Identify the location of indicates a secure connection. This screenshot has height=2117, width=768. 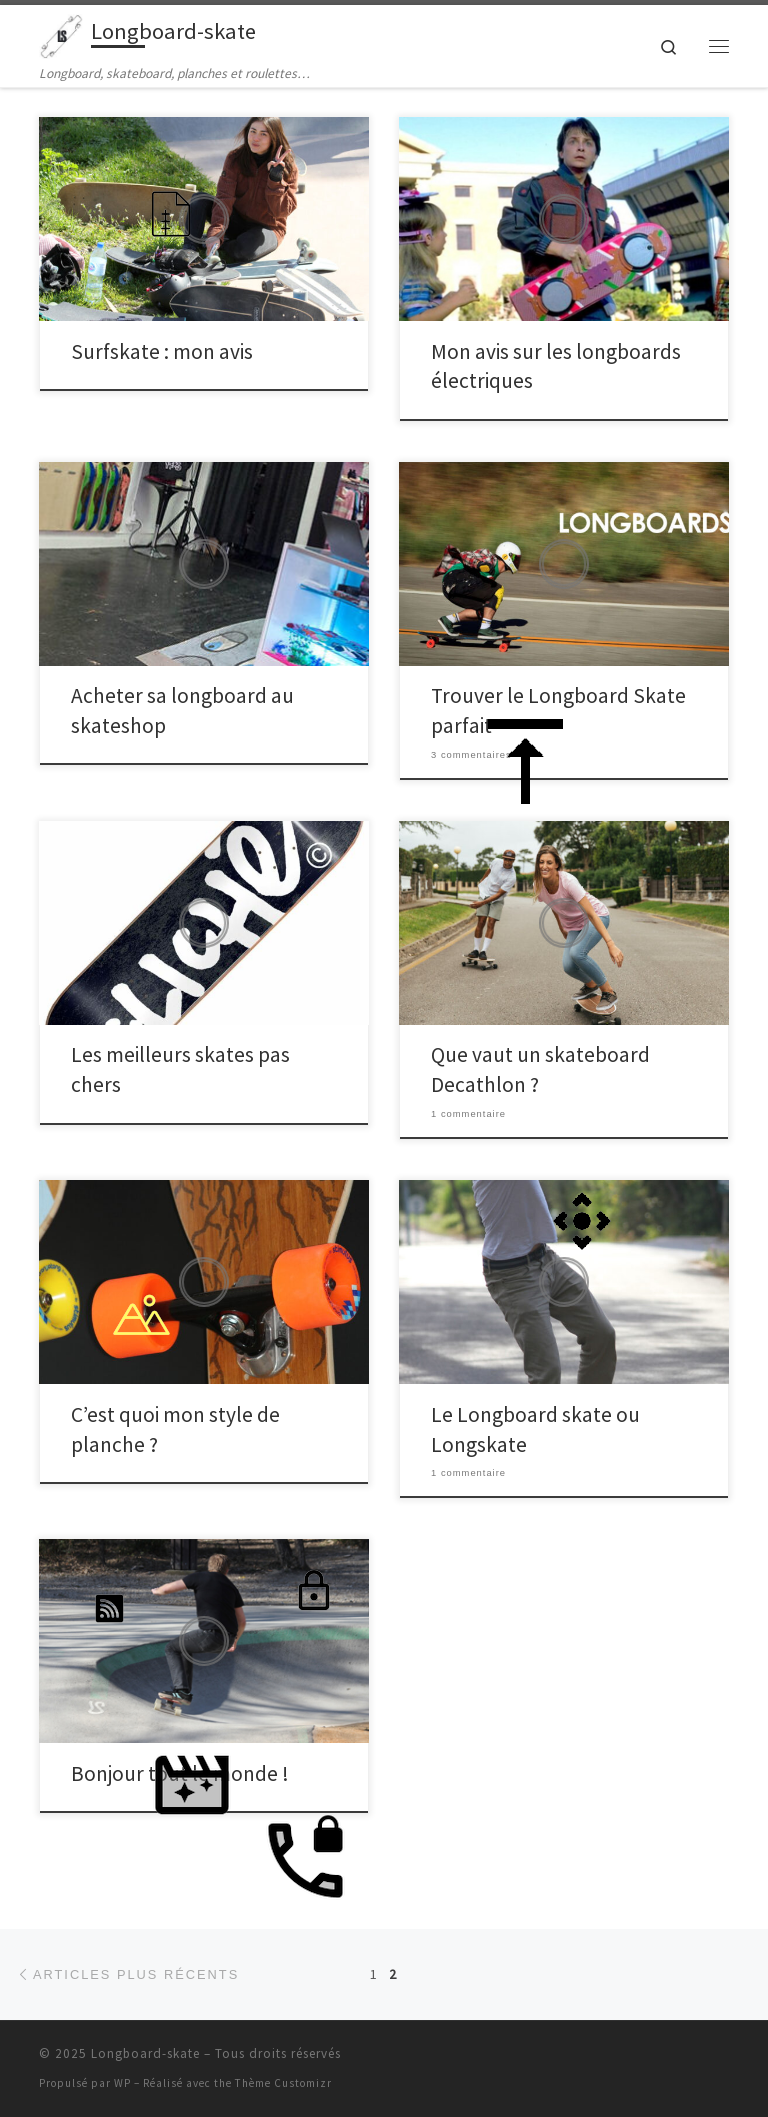
(314, 1591).